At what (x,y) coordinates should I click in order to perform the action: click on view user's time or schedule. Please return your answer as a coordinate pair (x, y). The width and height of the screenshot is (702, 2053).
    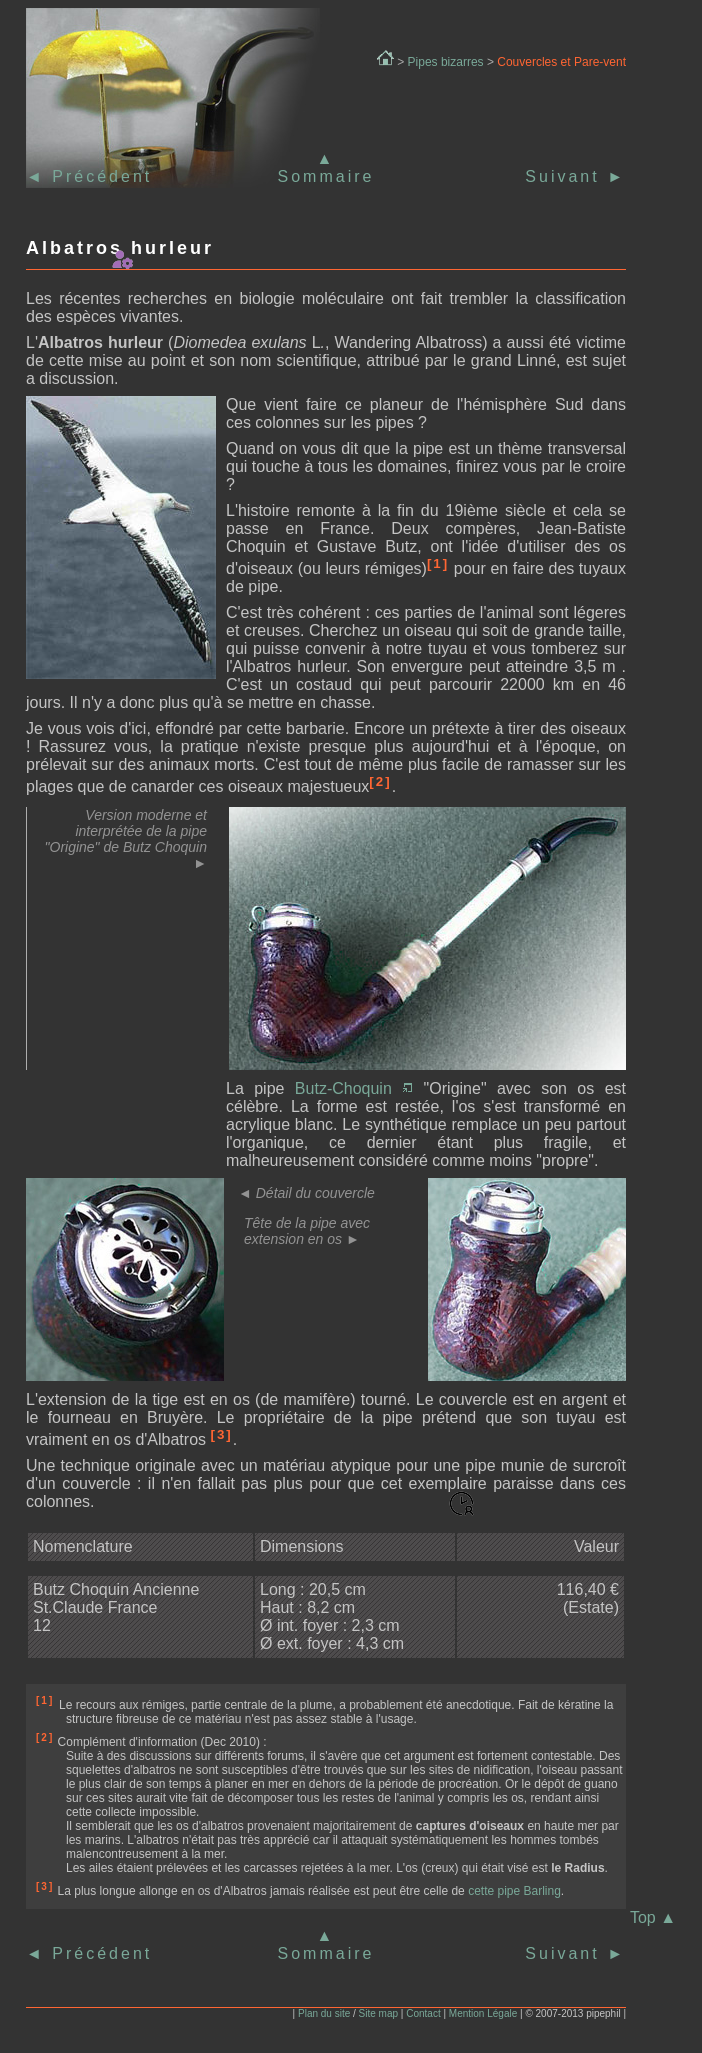
    Looking at the image, I should click on (461, 1503).